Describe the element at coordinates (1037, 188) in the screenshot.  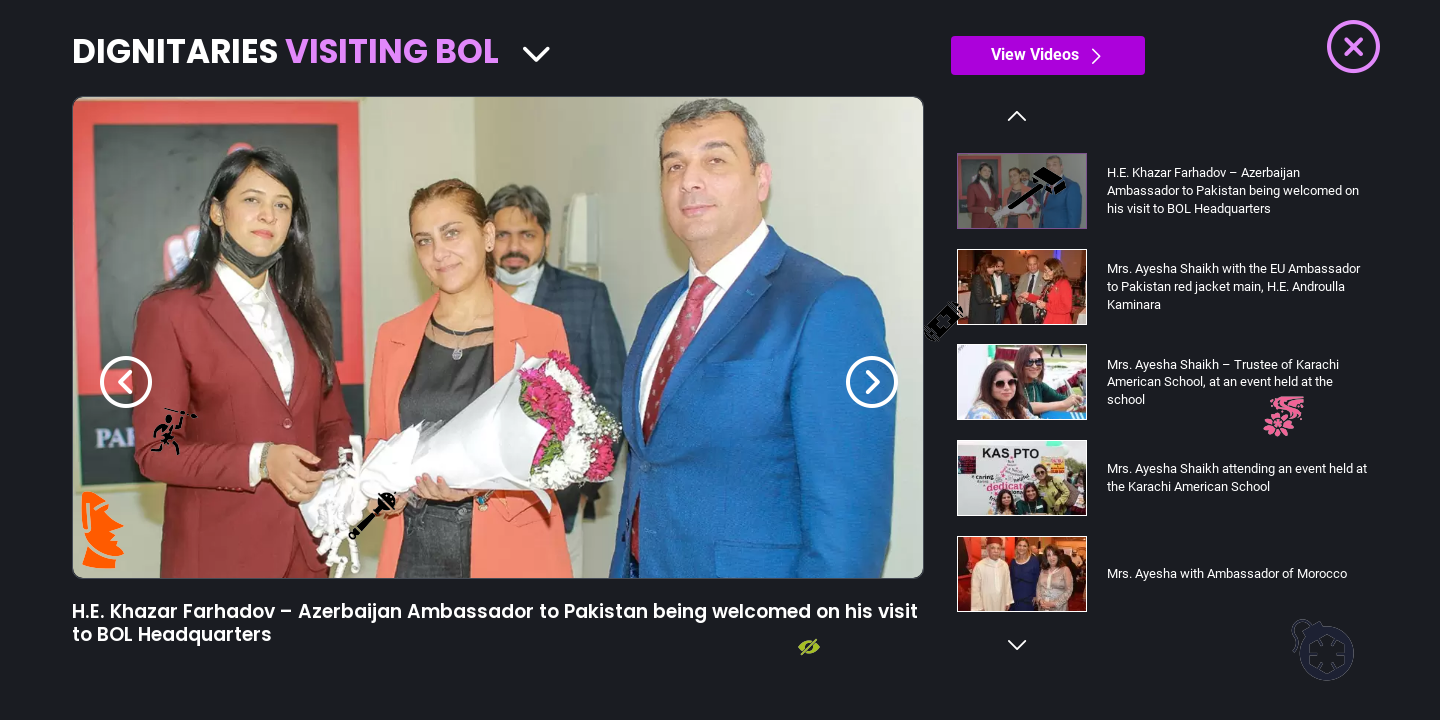
I see `access crafting or building tools` at that location.